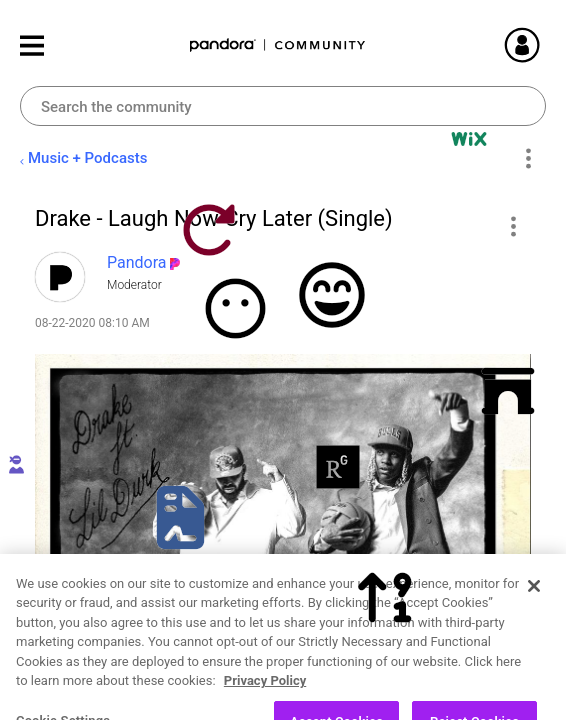 The width and height of the screenshot is (566, 720). Describe the element at coordinates (386, 597) in the screenshot. I see `sort numbers in descending order (9 to 1)` at that location.